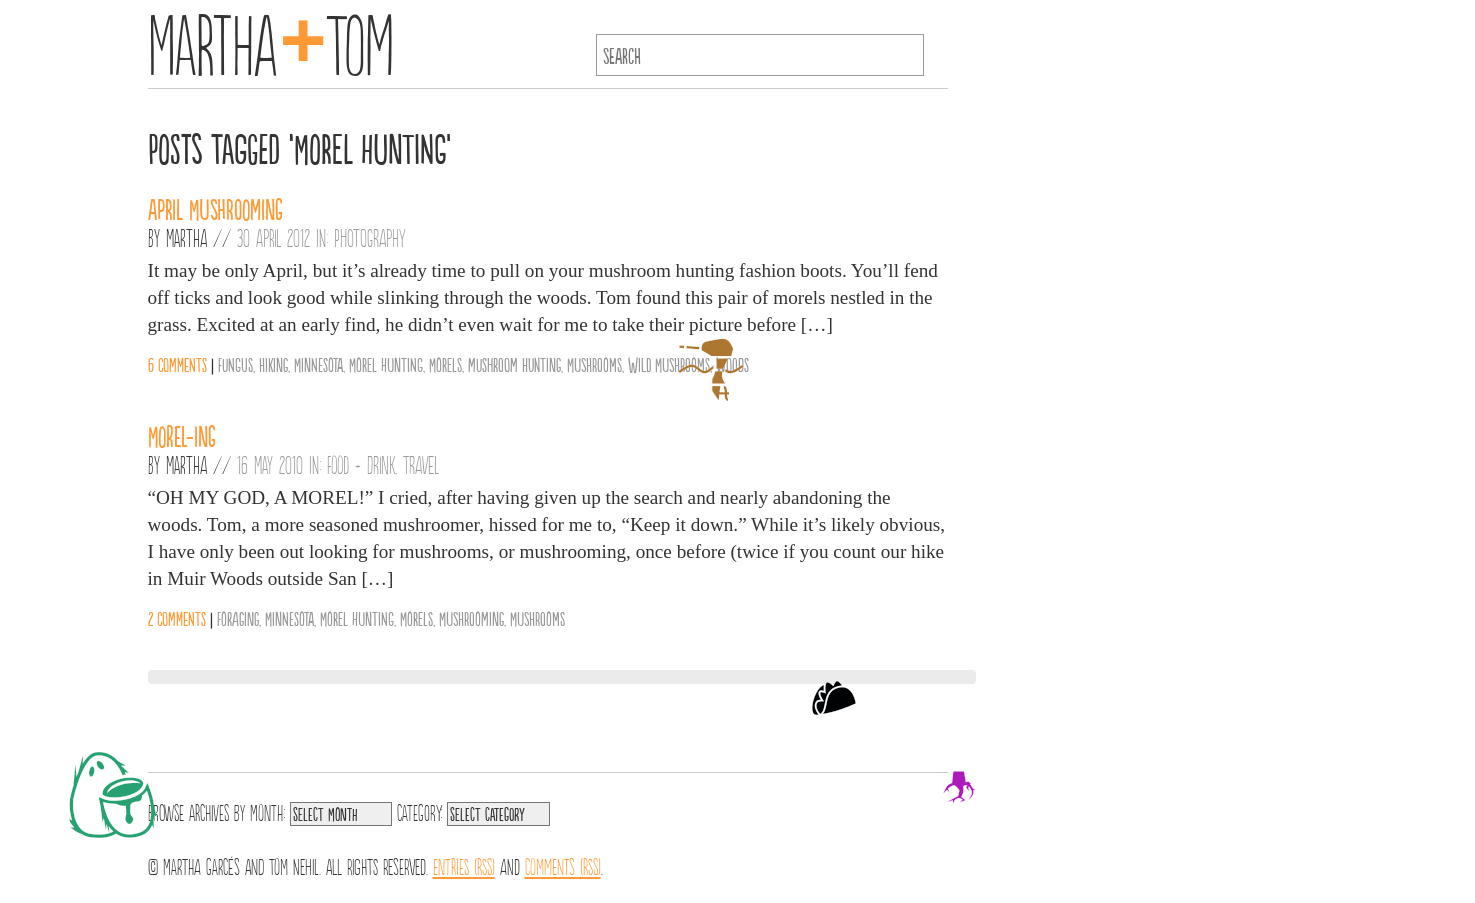 The image size is (1475, 903). Describe the element at coordinates (834, 698) in the screenshot. I see `browse mexican food options` at that location.